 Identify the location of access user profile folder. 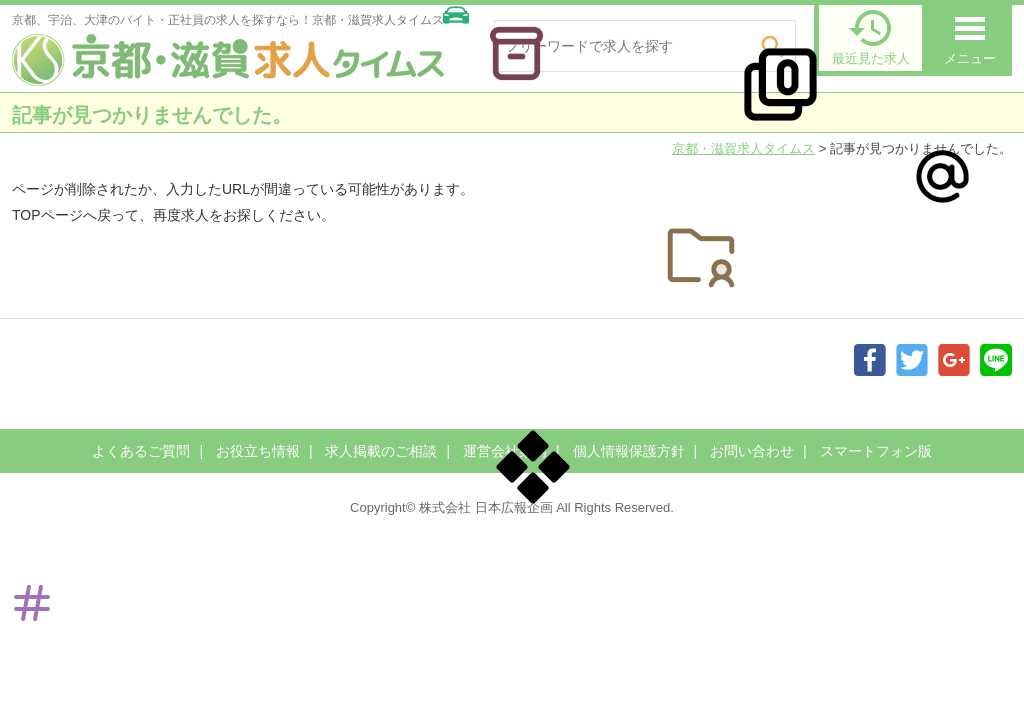
(701, 254).